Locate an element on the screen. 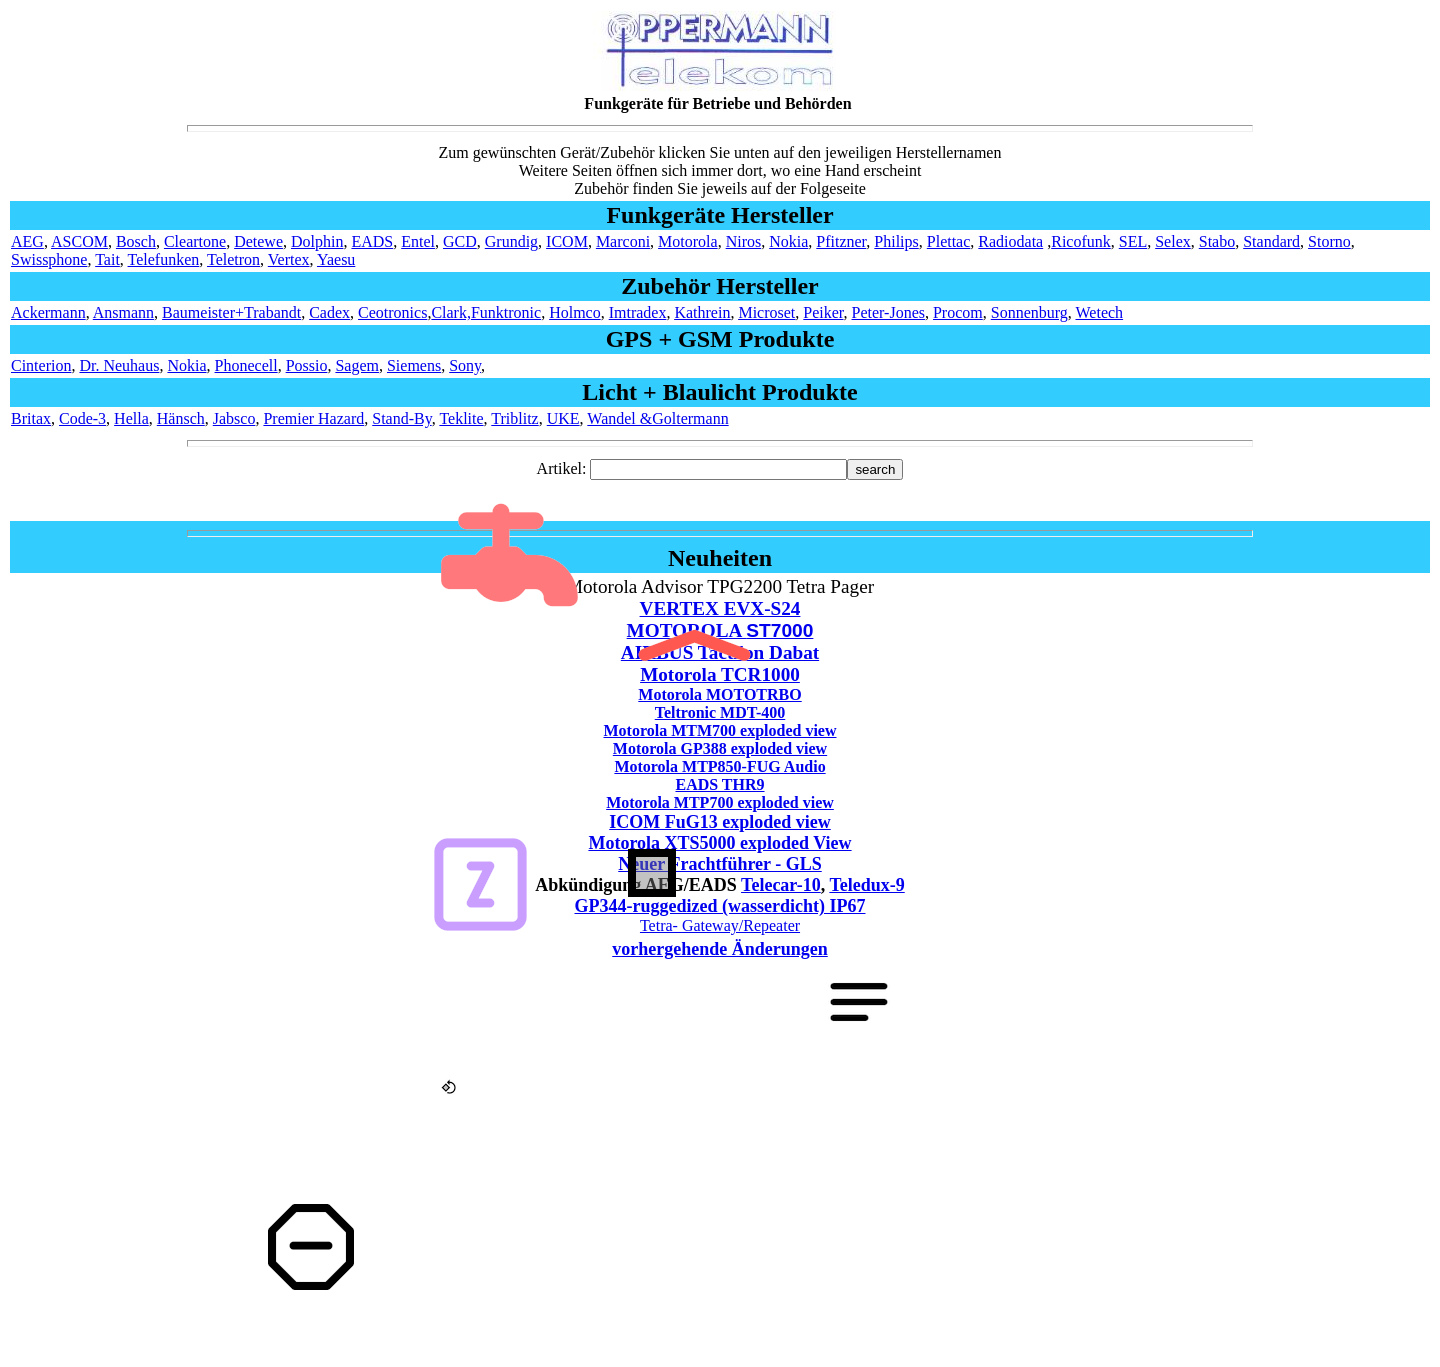 The height and width of the screenshot is (1367, 1440). stop media playback is located at coordinates (652, 873).